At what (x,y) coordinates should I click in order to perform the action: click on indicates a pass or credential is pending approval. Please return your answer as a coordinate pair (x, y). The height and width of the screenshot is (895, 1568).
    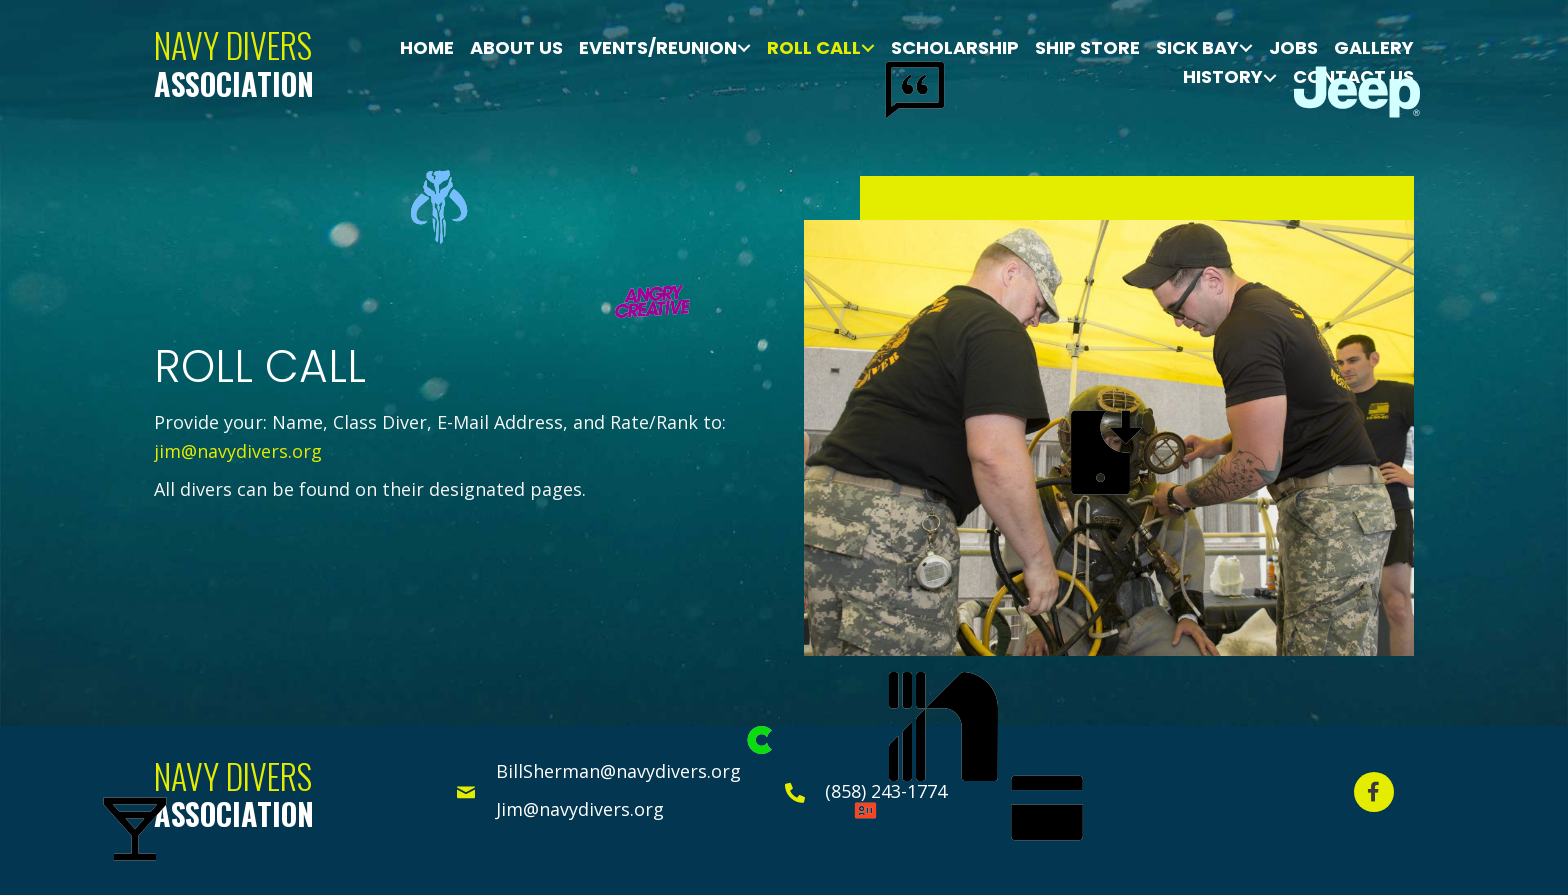
    Looking at the image, I should click on (865, 810).